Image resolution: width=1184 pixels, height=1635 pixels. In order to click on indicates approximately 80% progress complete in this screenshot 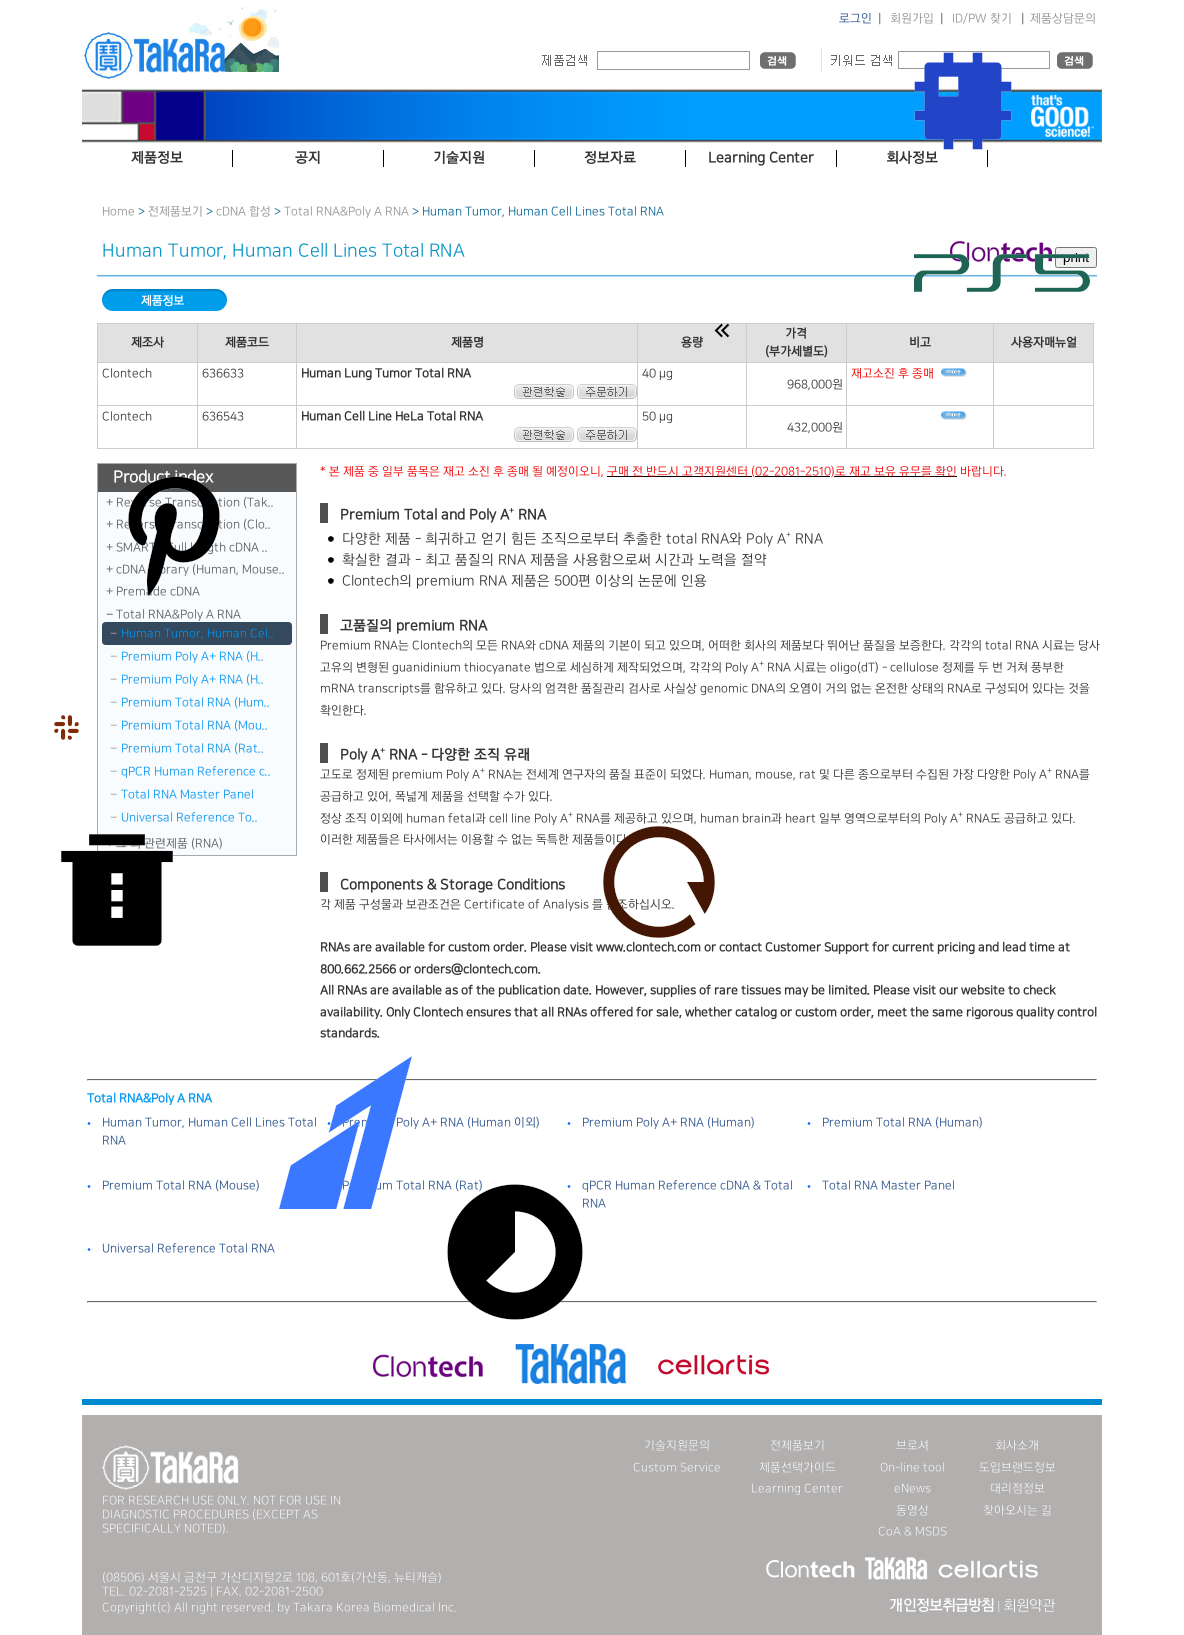, I will do `click(515, 1252)`.